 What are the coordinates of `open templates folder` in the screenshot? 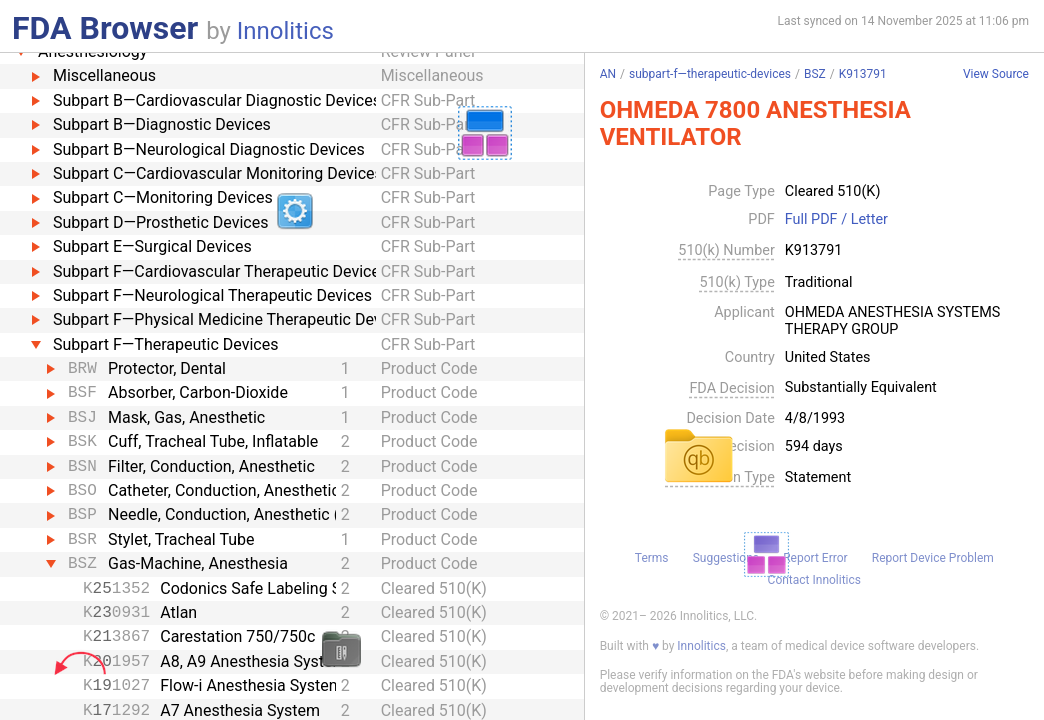 It's located at (341, 648).